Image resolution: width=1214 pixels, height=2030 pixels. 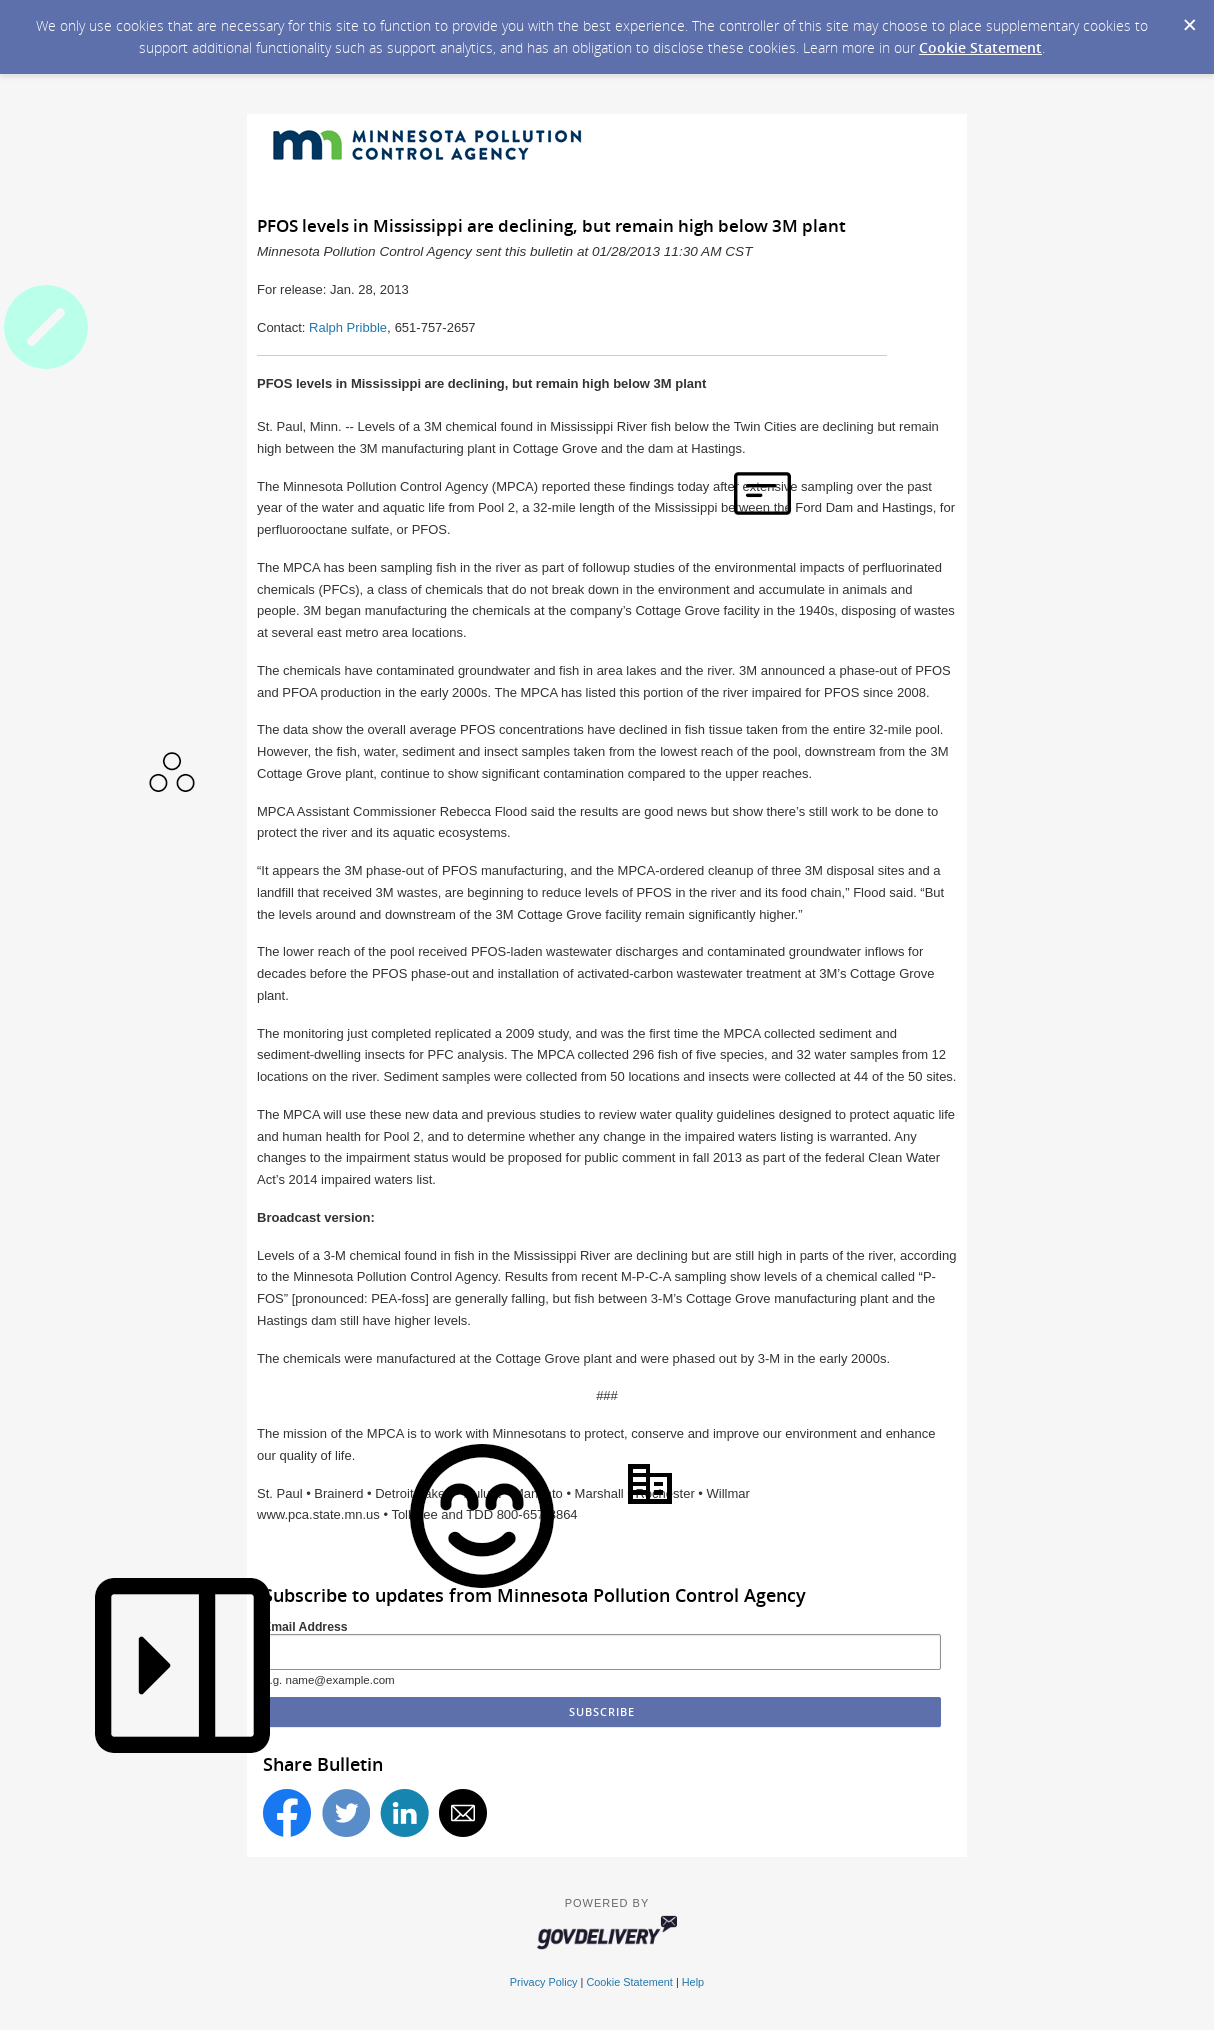 I want to click on view or create a note, so click(x=762, y=493).